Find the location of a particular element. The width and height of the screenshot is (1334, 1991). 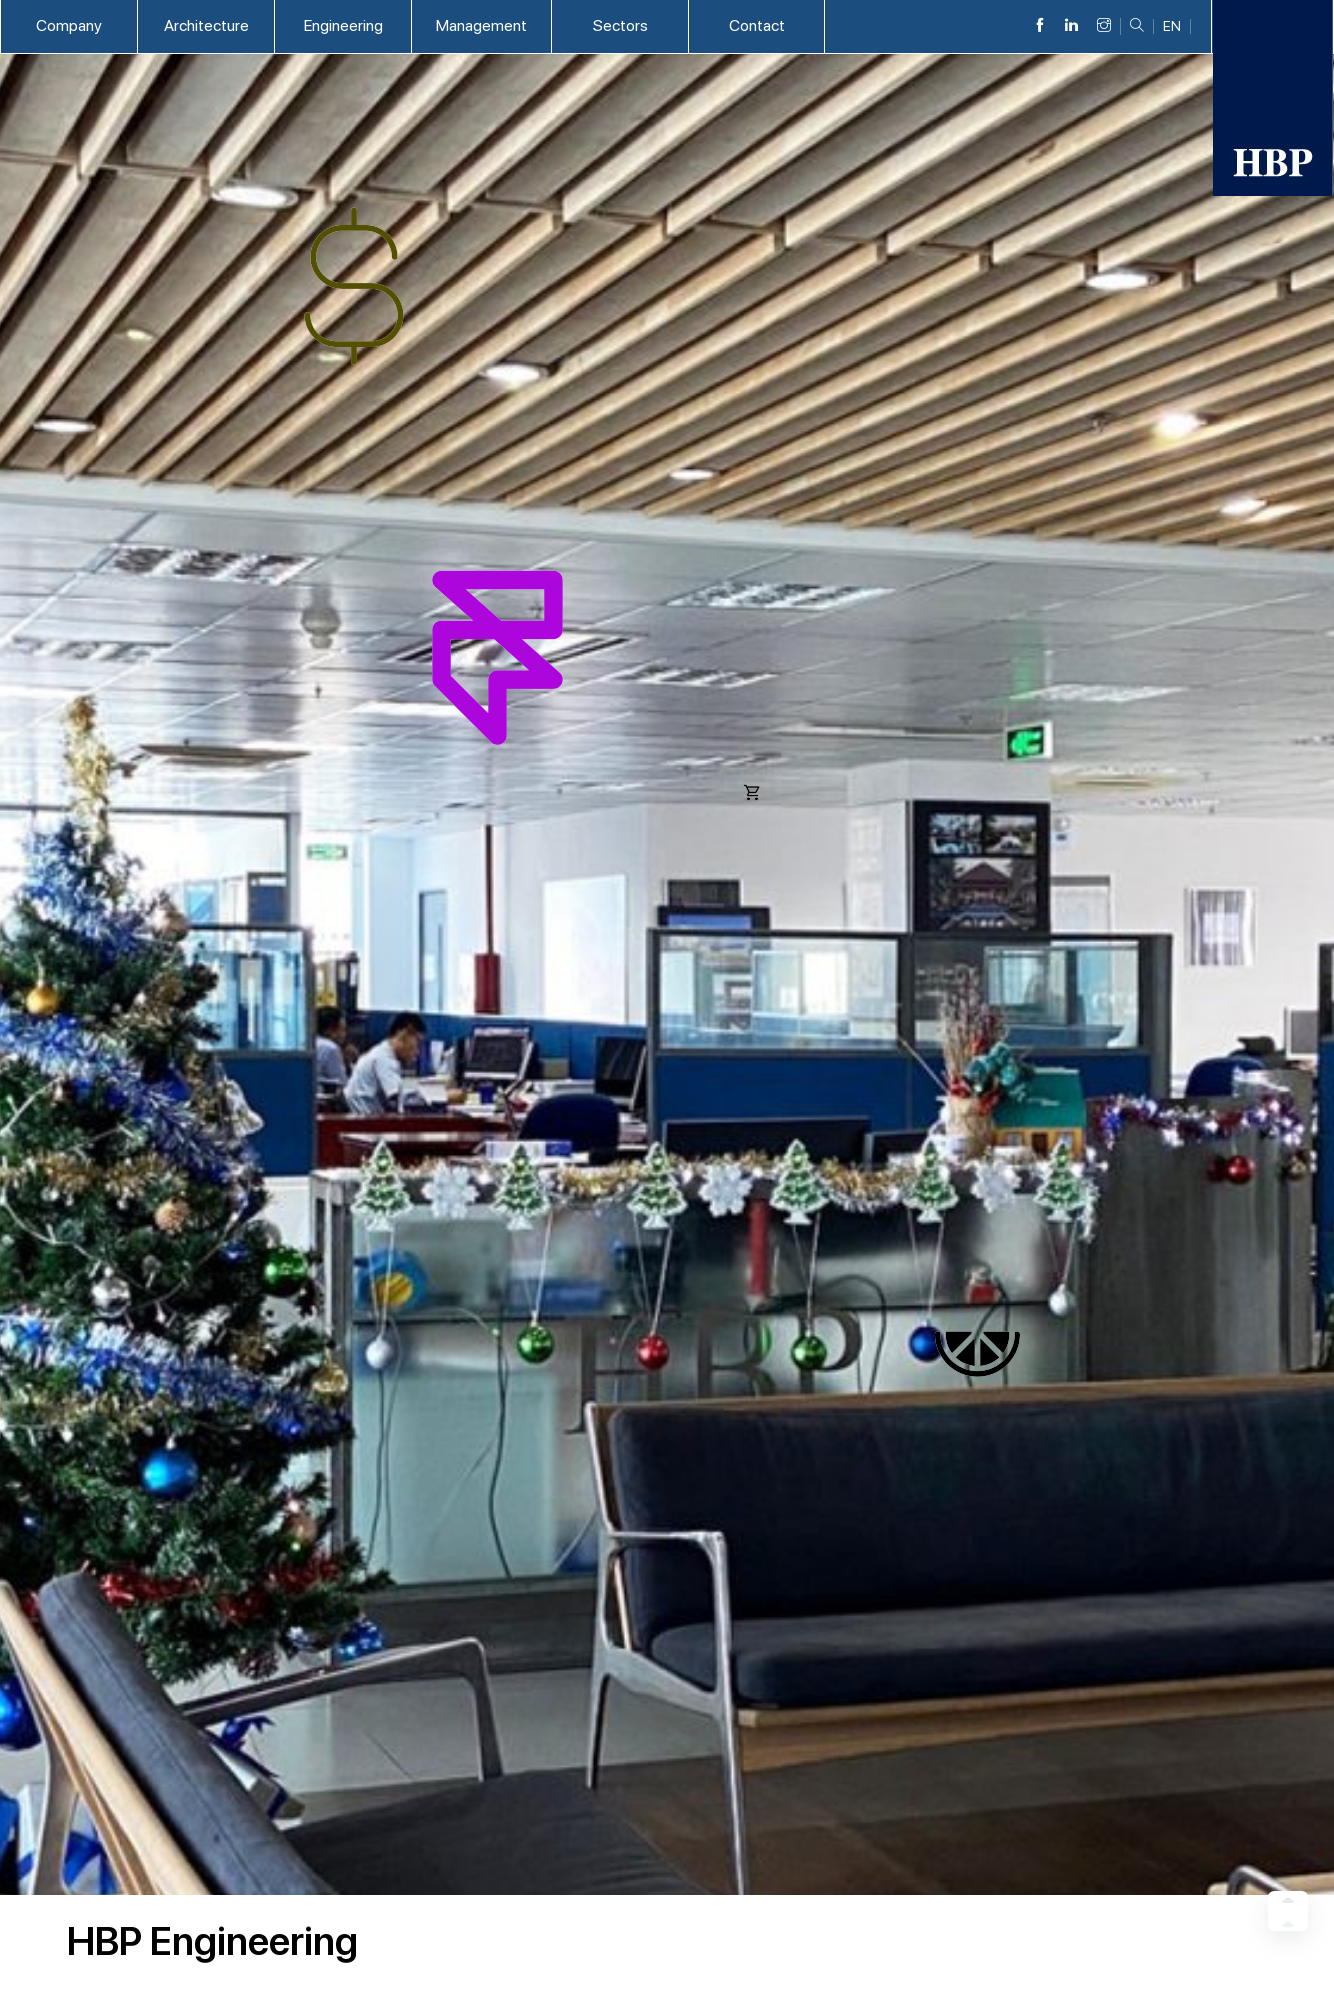

view account balance or financial information is located at coordinates (354, 286).